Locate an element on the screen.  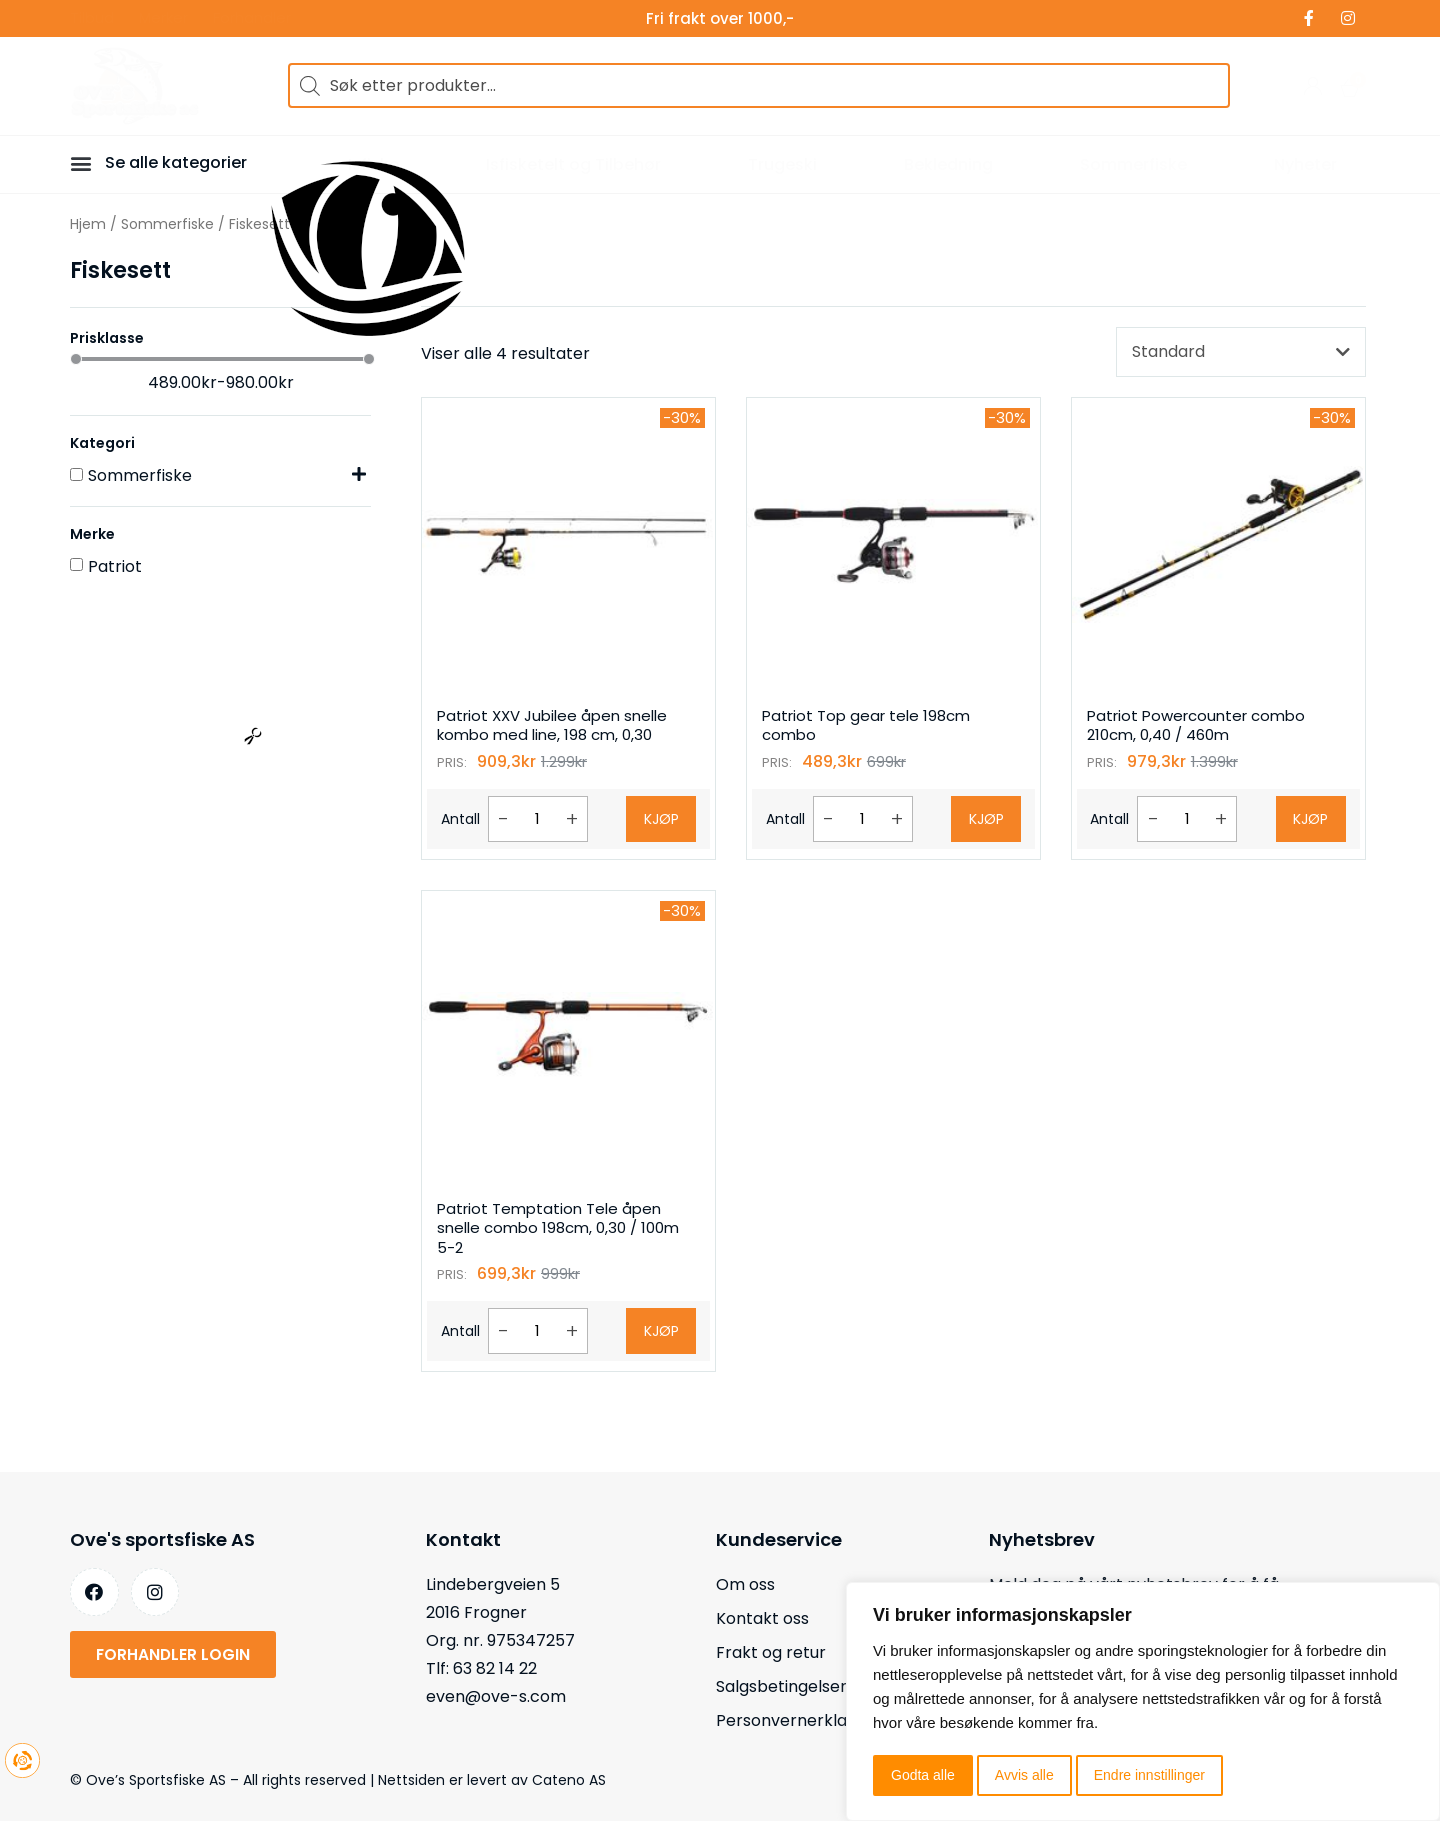
activate beast vision or predator sense mode is located at coordinates (367, 245).